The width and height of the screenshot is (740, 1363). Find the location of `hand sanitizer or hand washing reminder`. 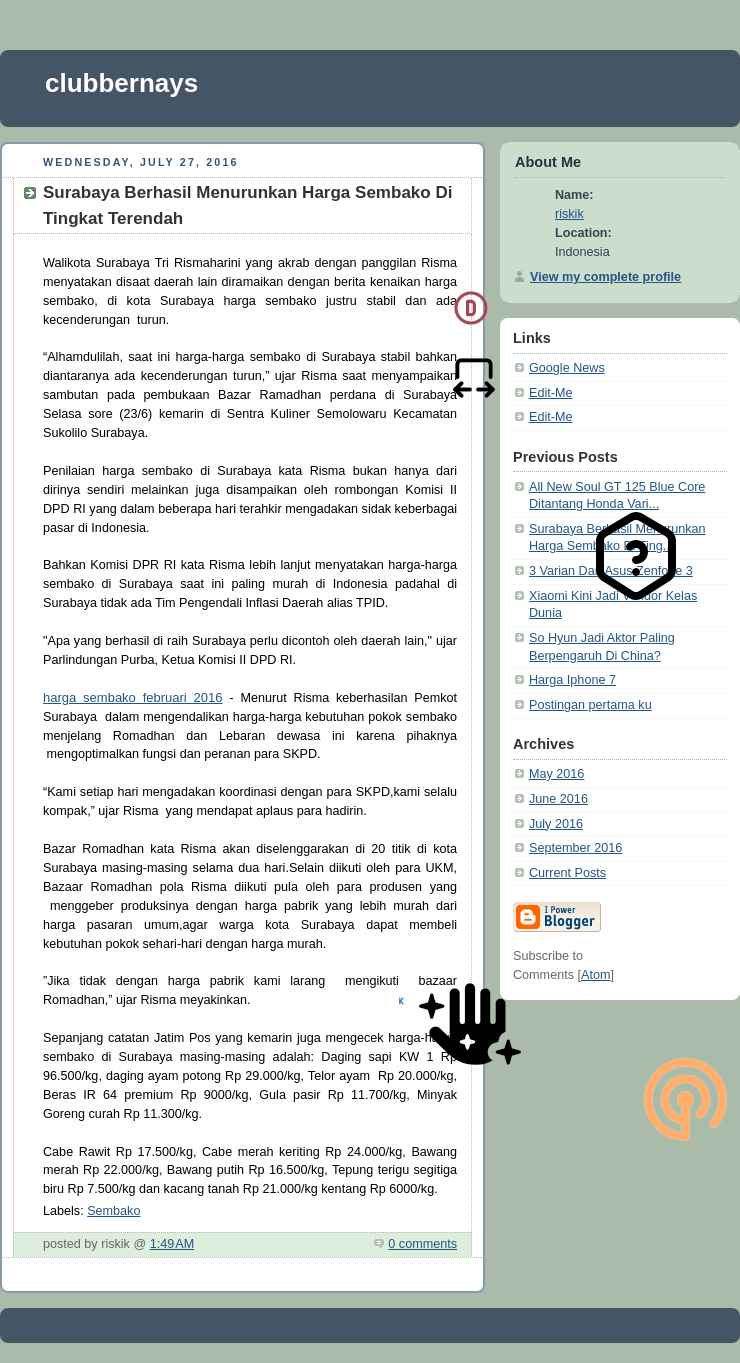

hand sanitizer or hand washing reminder is located at coordinates (470, 1024).